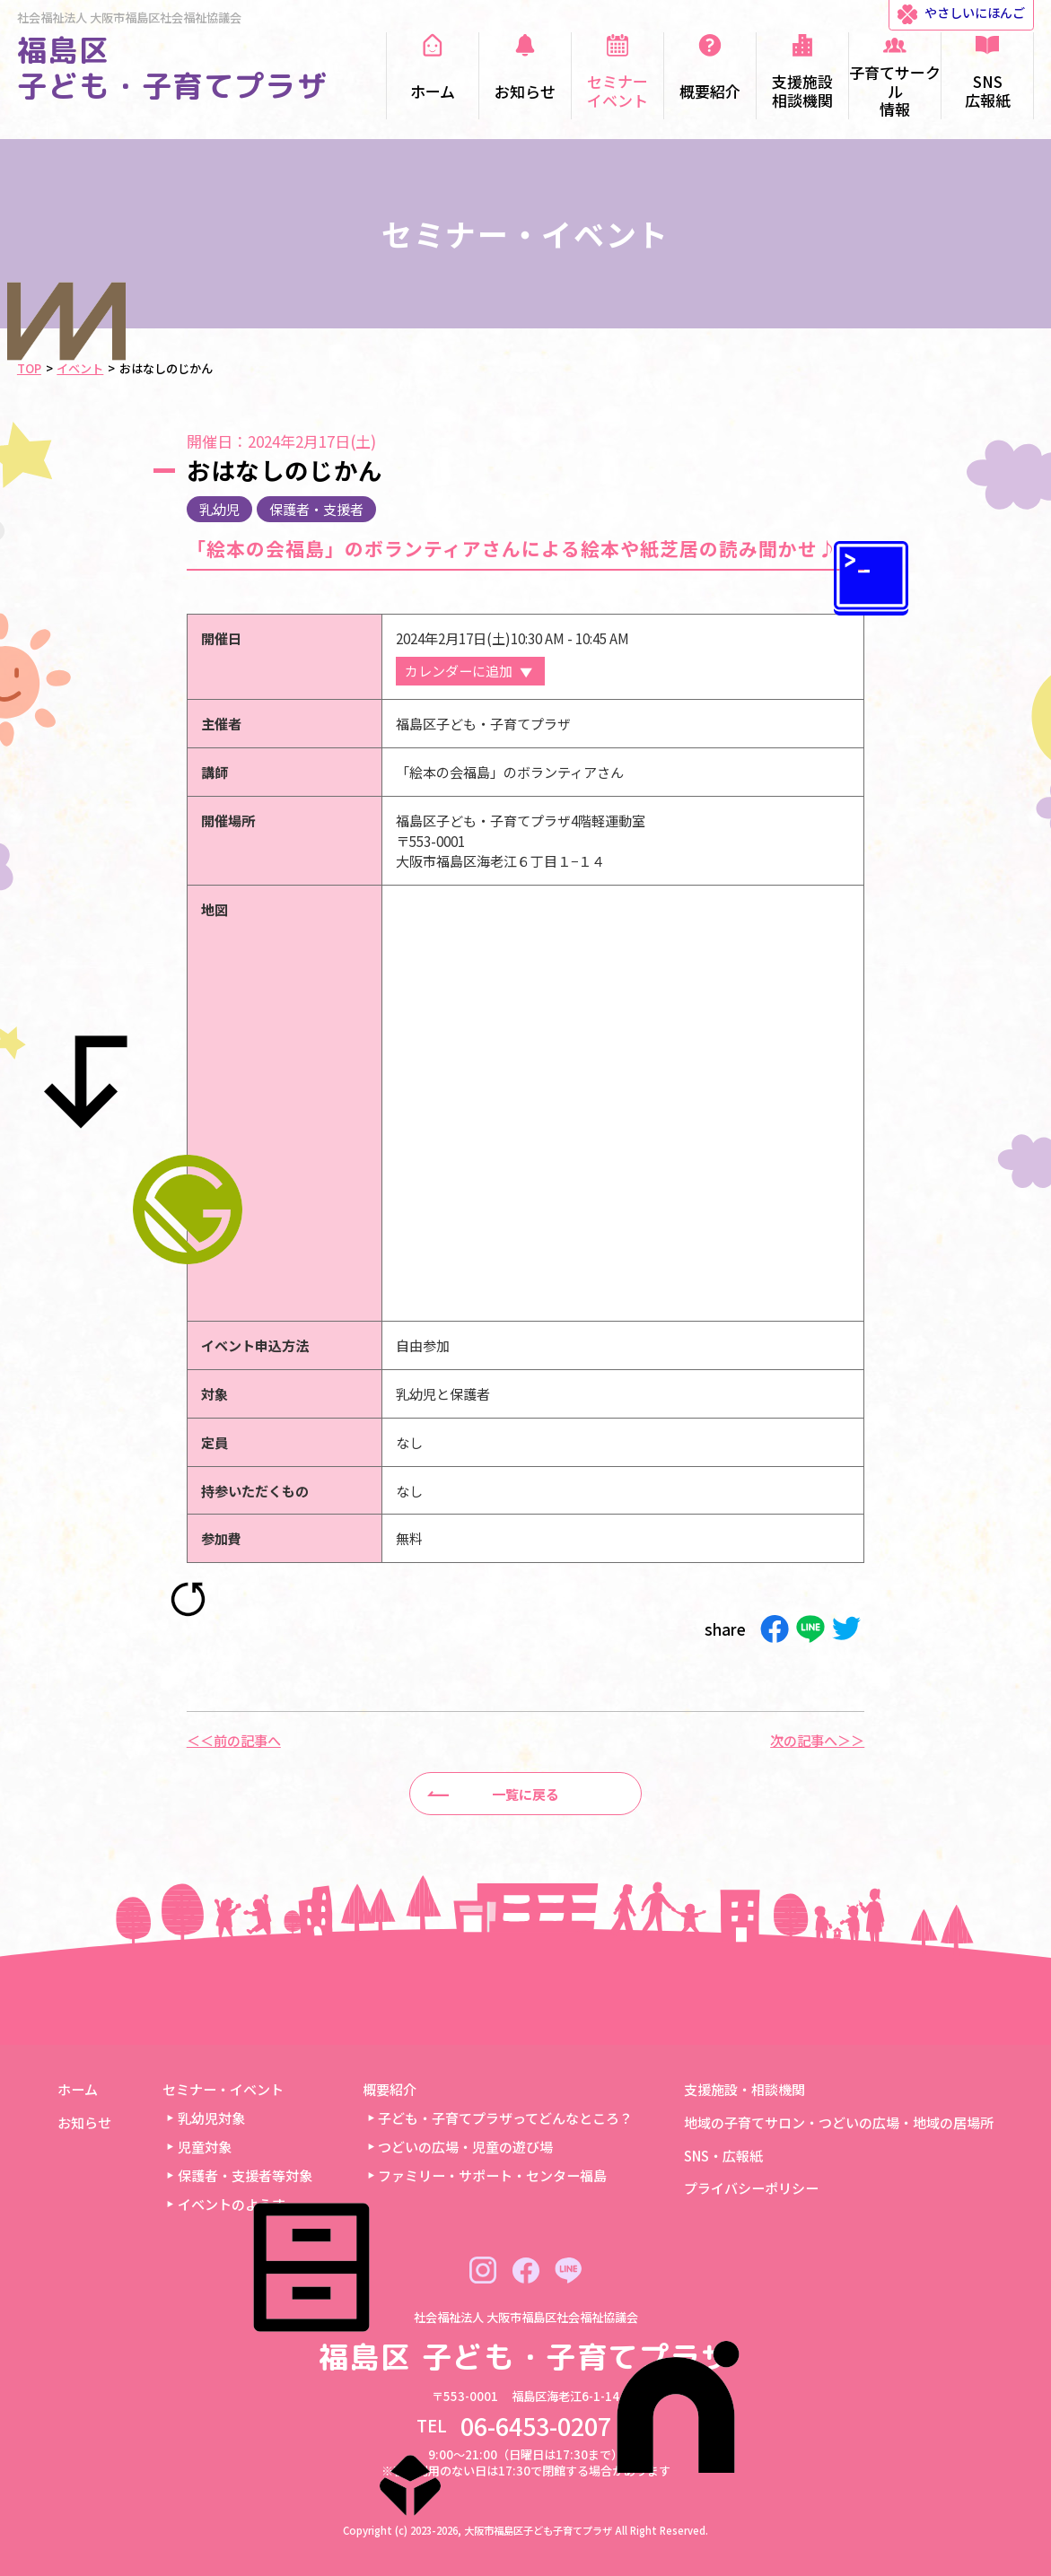  I want to click on blockchain.com logo, so click(410, 2485).